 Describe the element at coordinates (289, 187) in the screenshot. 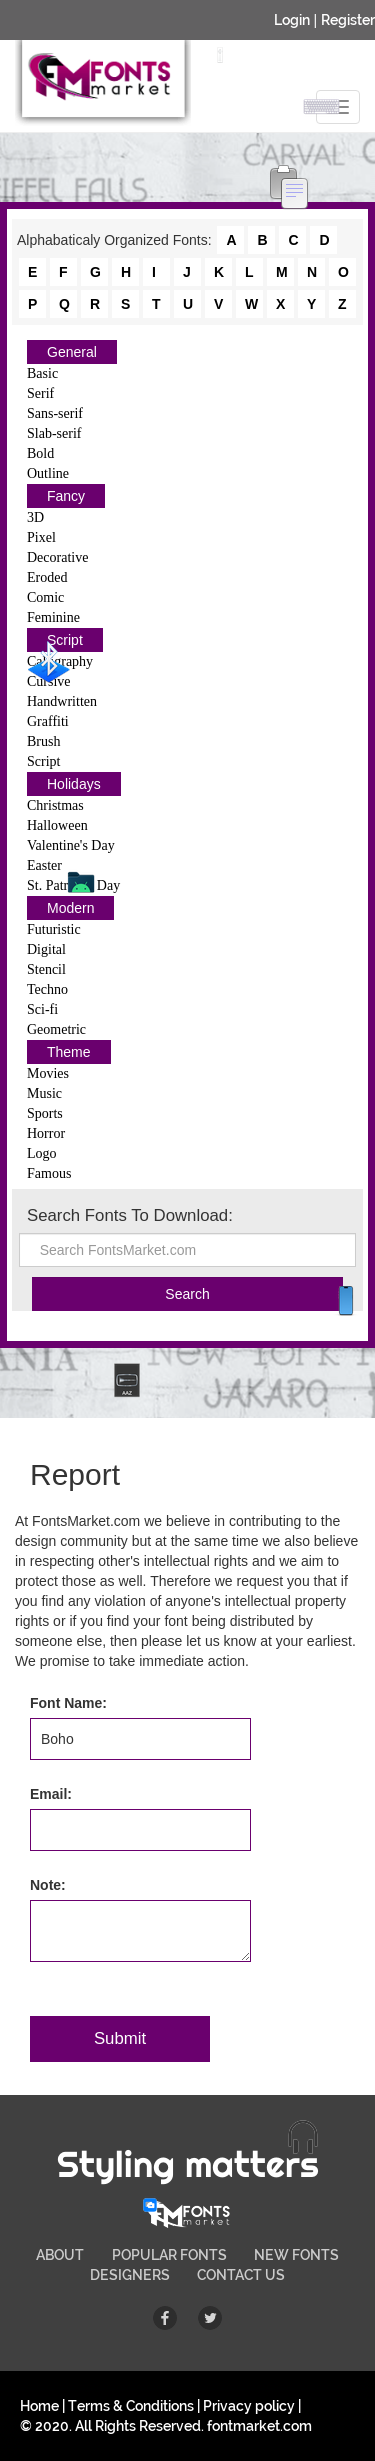

I see `paste copied content from clipboard` at that location.